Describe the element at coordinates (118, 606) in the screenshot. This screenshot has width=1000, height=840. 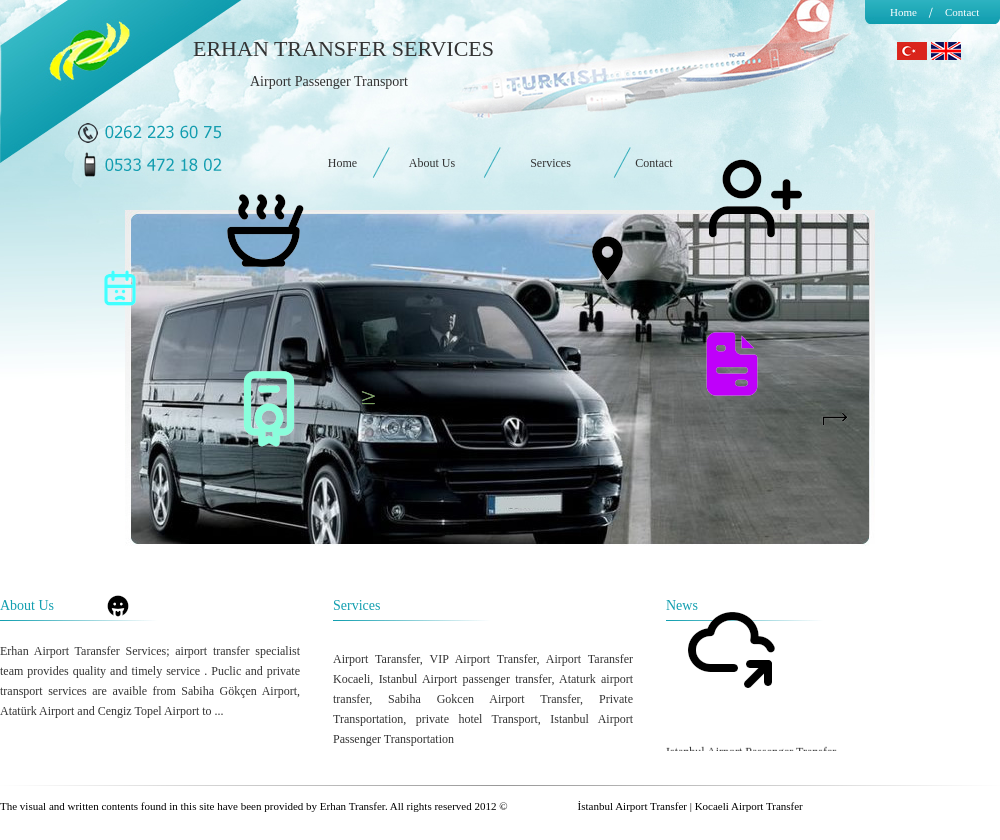
I see `add a playful or silly reaction` at that location.